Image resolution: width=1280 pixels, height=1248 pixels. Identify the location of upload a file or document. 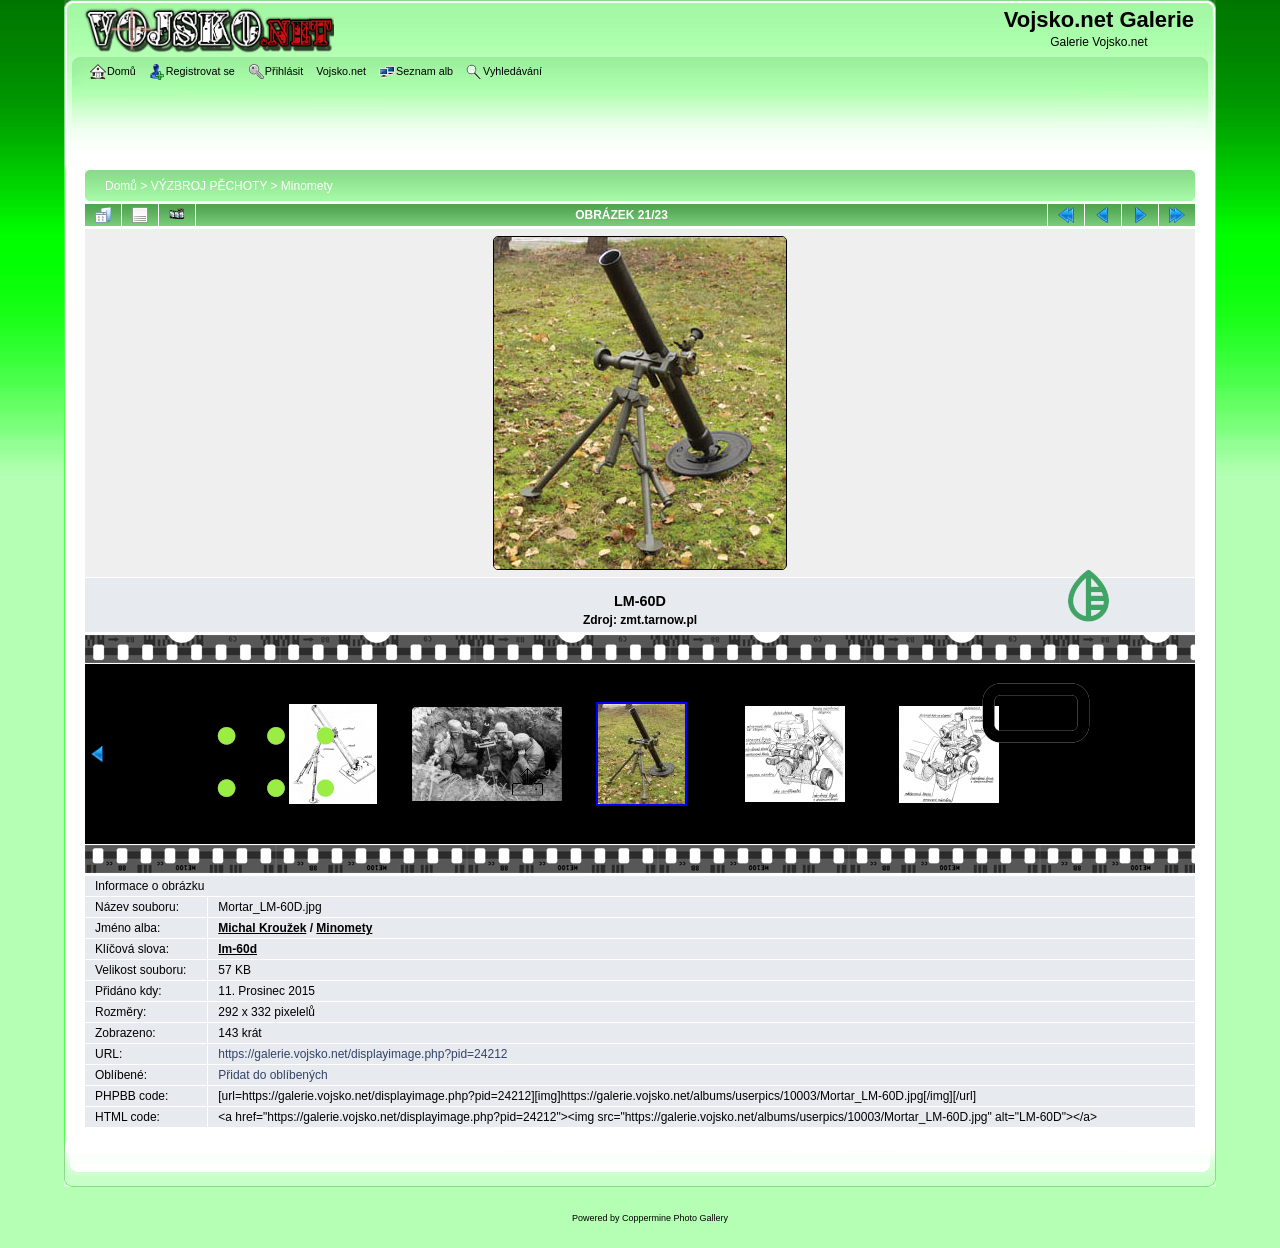
(527, 783).